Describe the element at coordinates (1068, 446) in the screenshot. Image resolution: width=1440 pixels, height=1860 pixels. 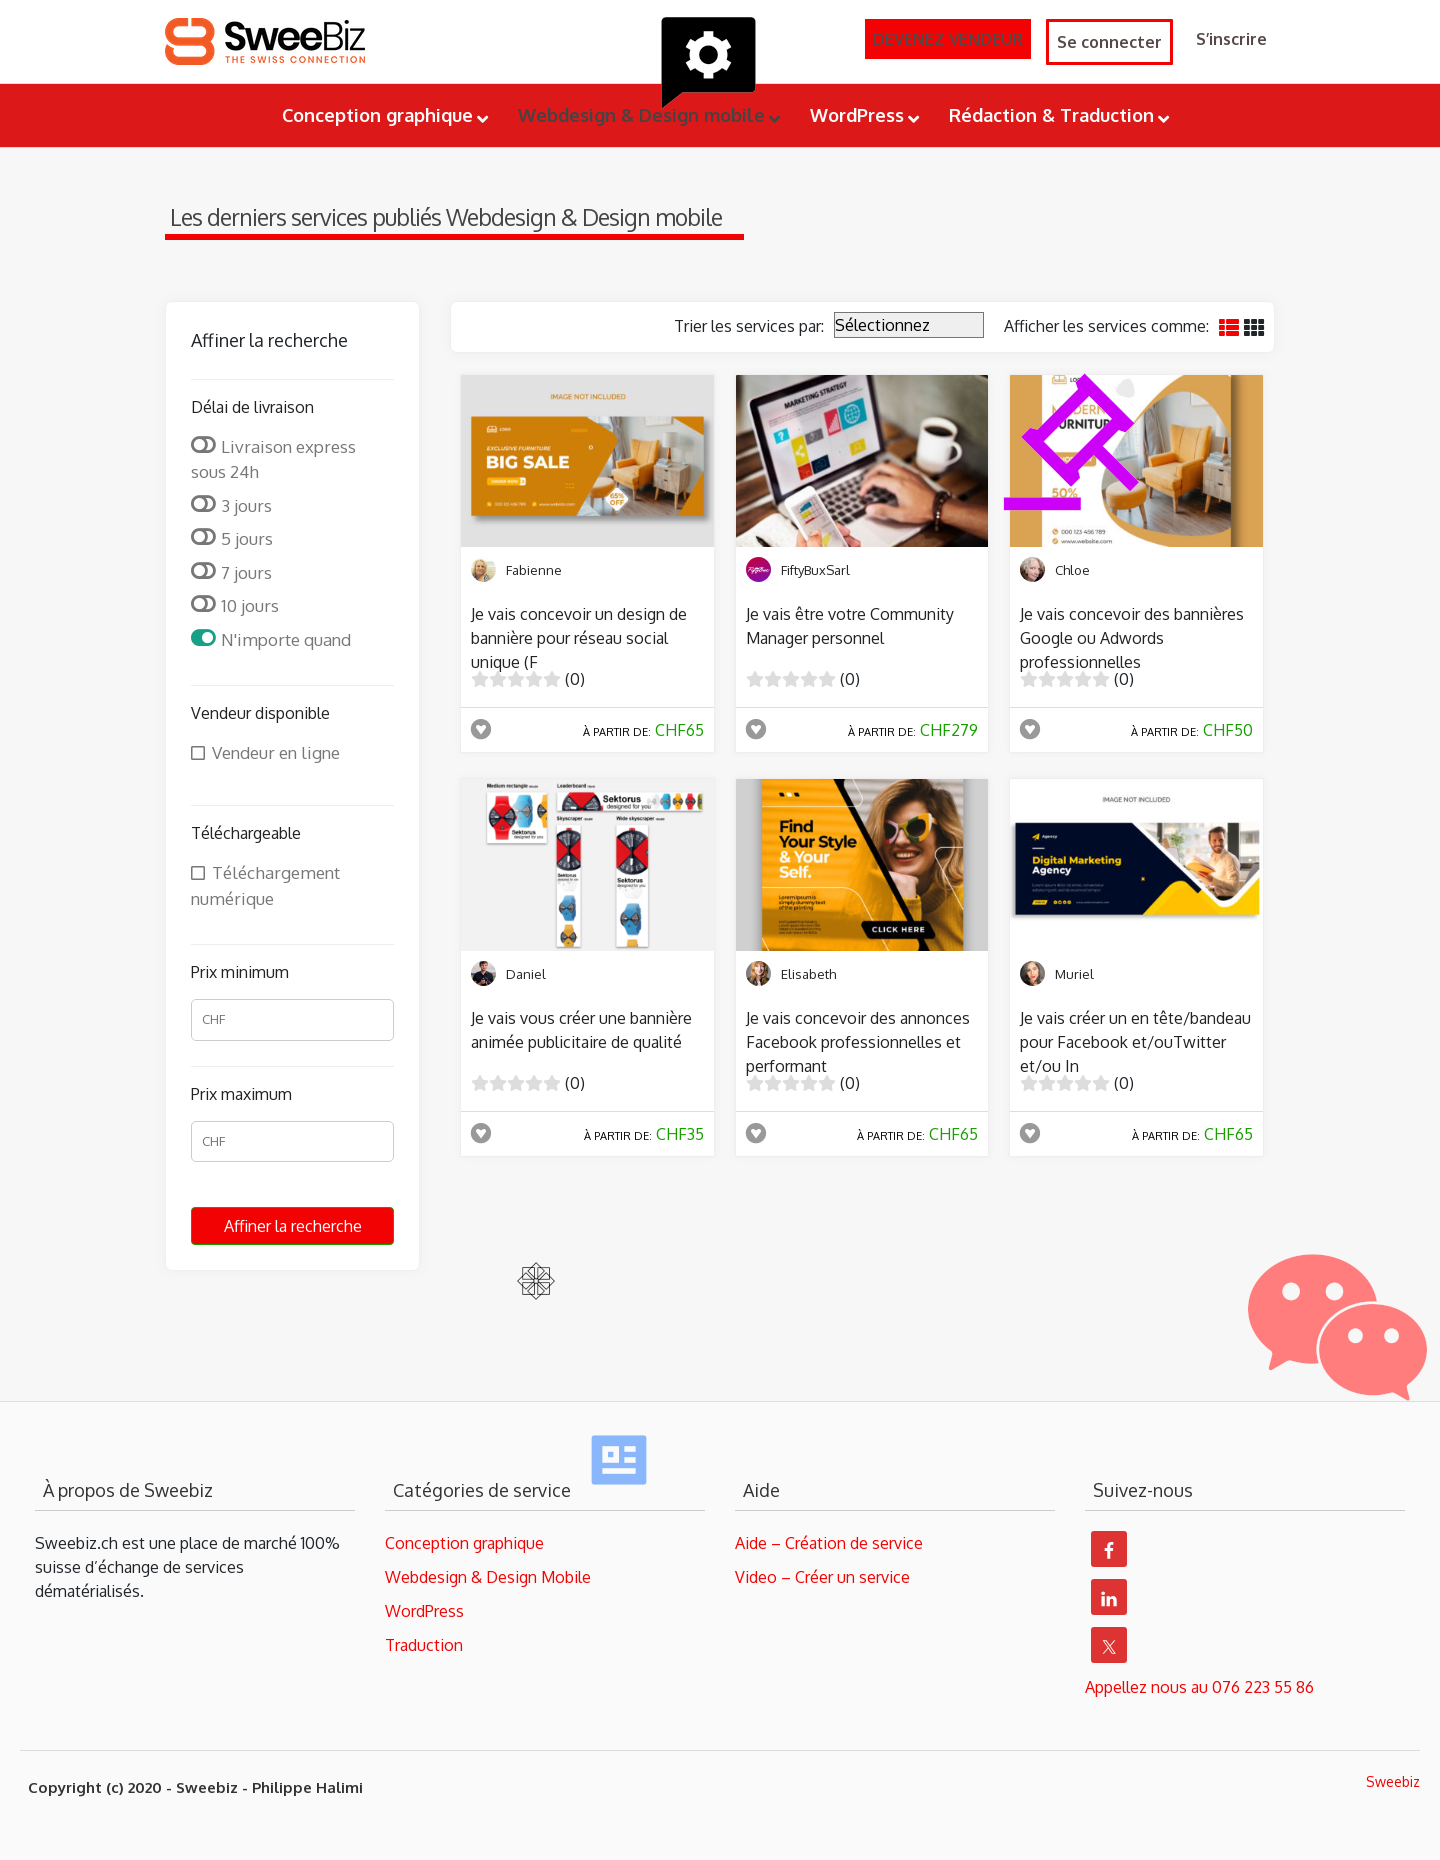
I see `place a bid on an item` at that location.